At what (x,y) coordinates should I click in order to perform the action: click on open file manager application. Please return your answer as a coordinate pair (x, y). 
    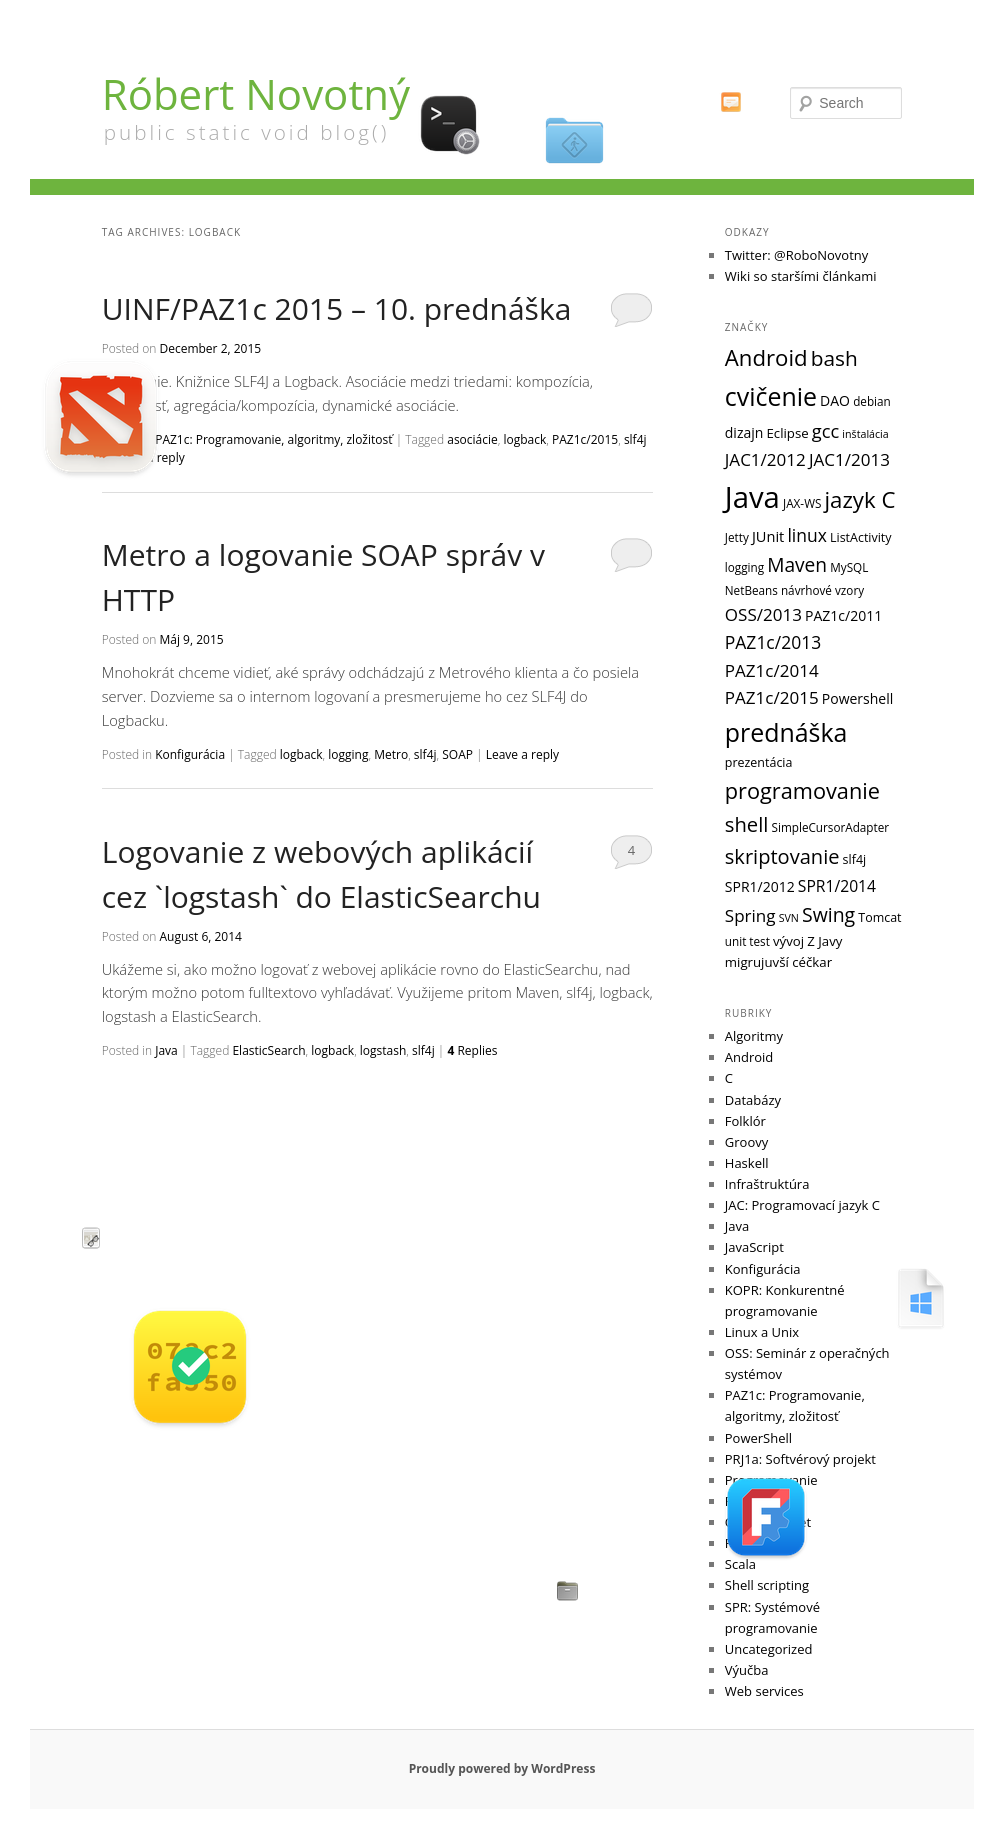
    Looking at the image, I should click on (567, 1590).